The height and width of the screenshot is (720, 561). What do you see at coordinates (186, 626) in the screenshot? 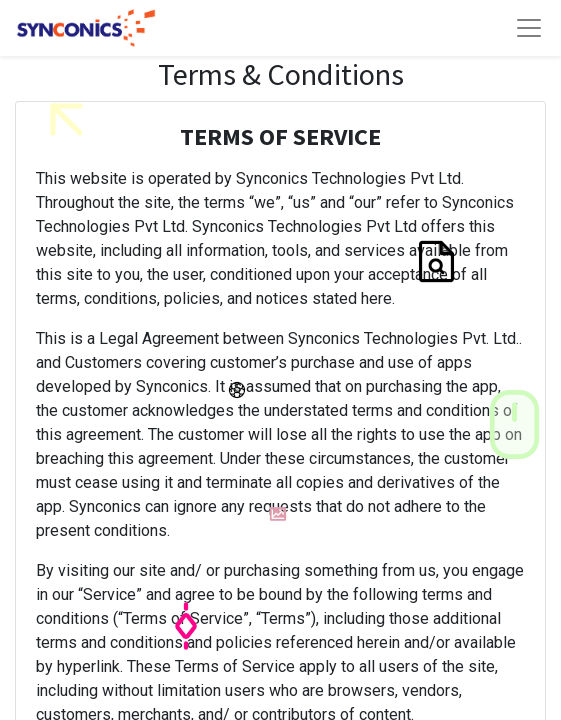
I see `align keyframes vertically in timeline` at bounding box center [186, 626].